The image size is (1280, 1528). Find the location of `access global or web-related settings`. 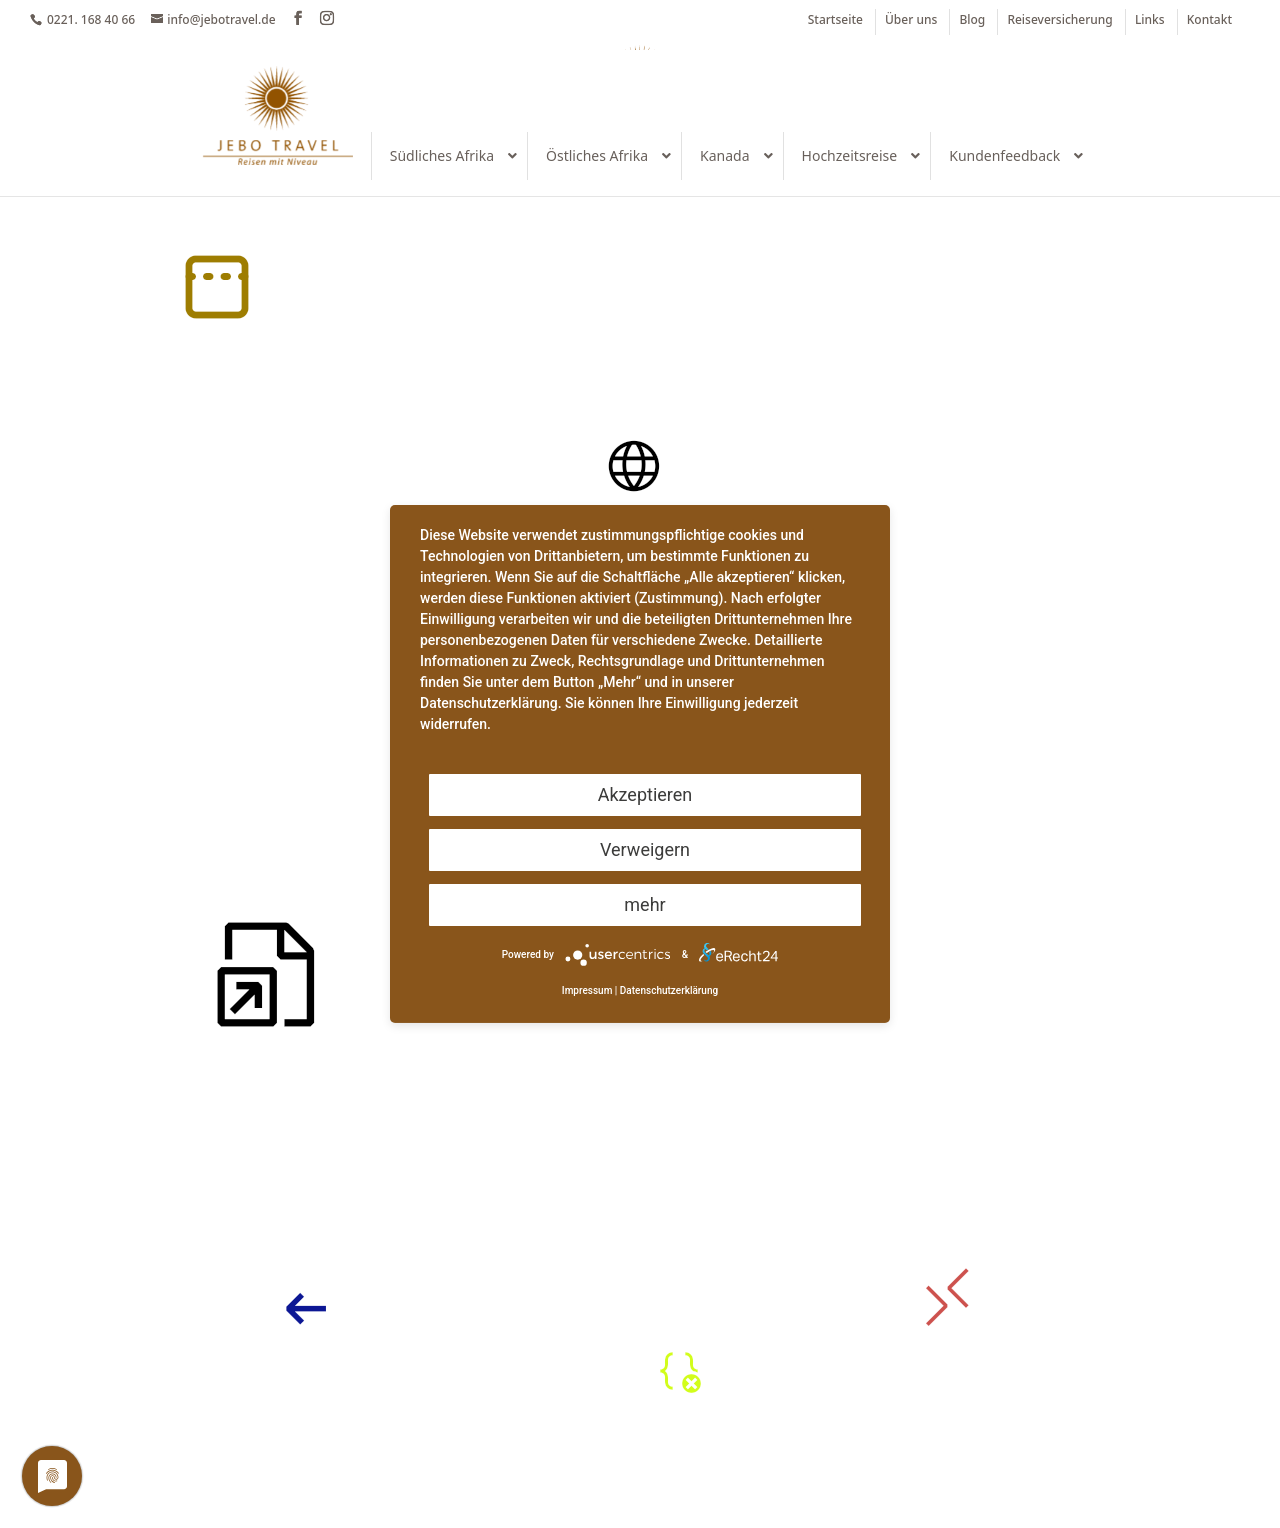

access global or web-related settings is located at coordinates (632, 468).